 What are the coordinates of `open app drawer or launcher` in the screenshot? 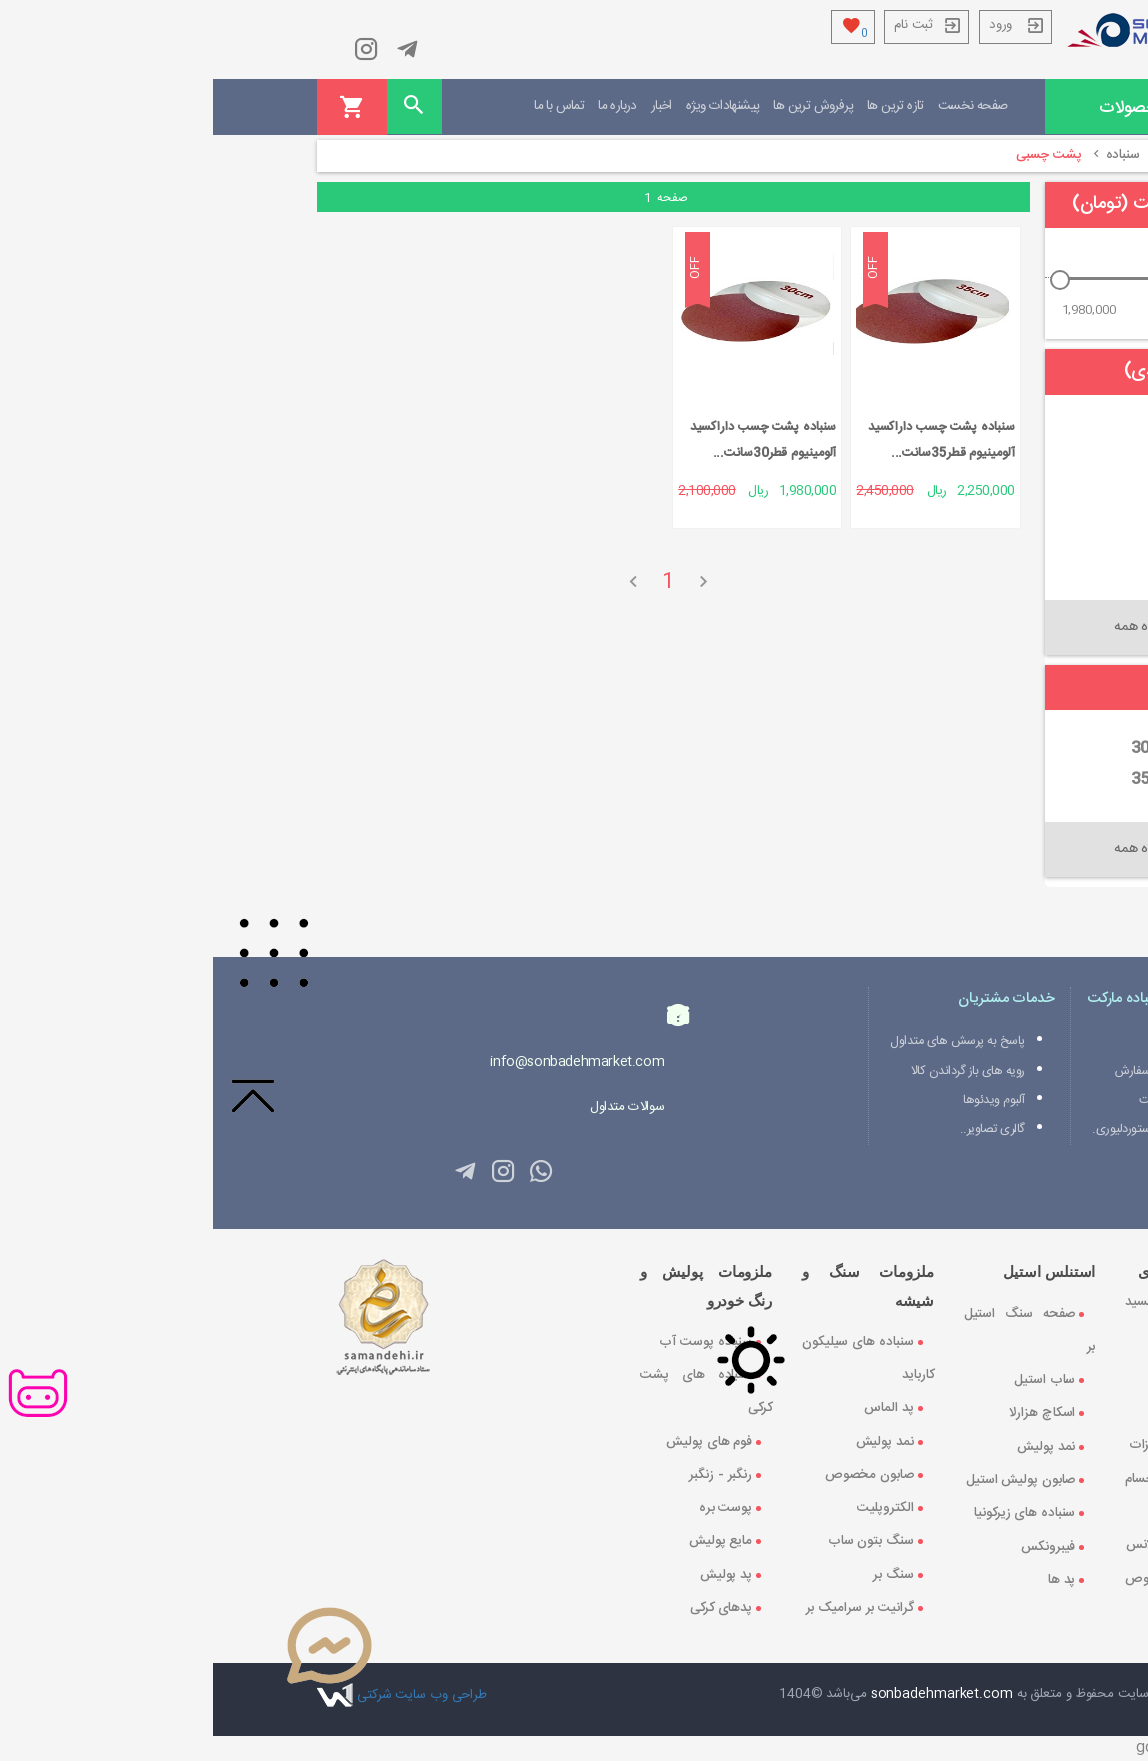 It's located at (274, 953).